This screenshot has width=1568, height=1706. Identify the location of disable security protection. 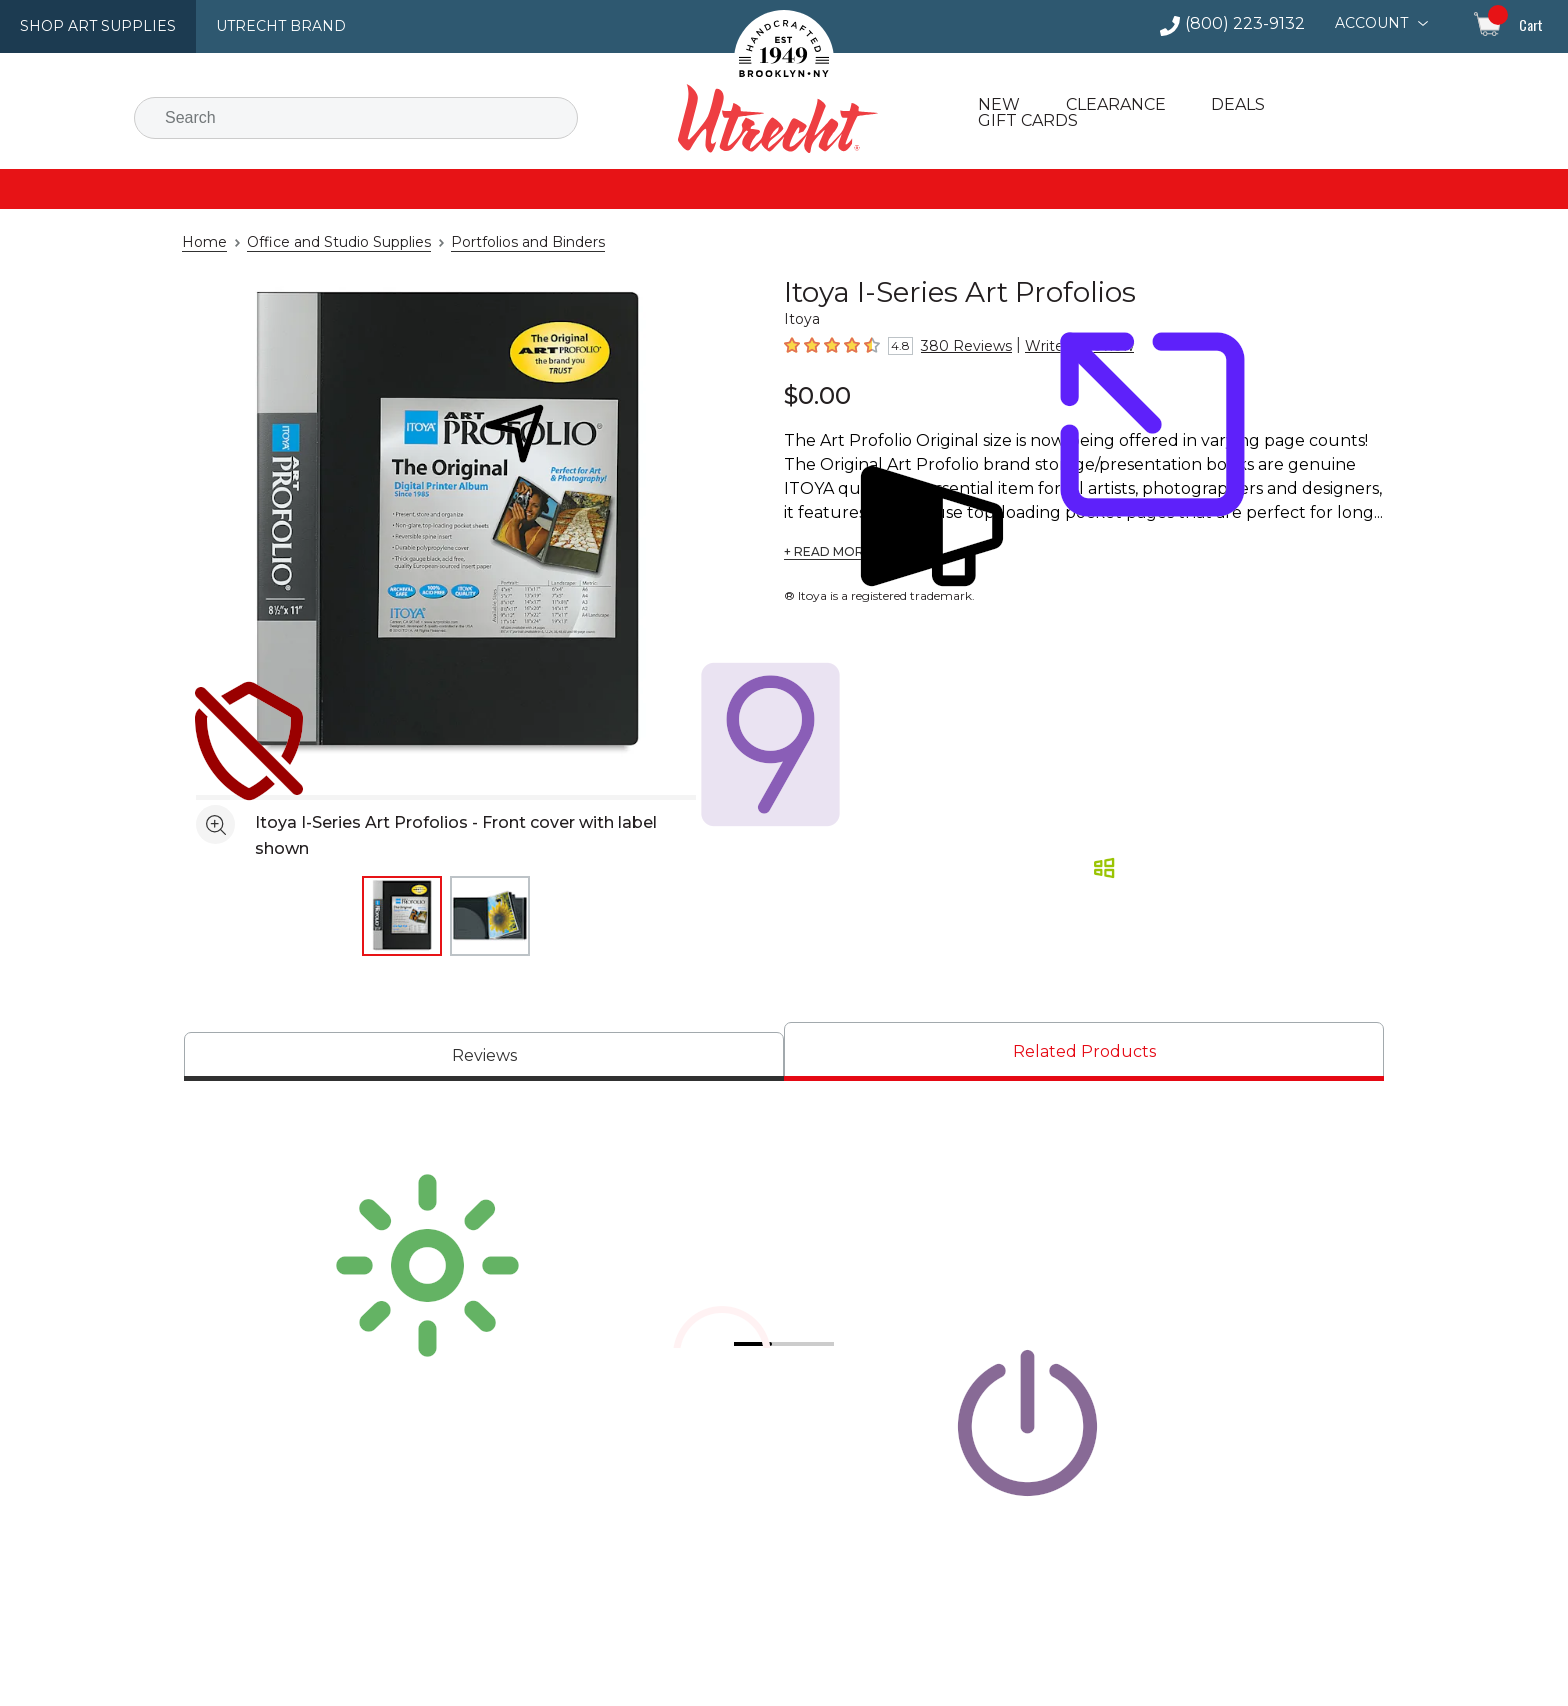
(249, 741).